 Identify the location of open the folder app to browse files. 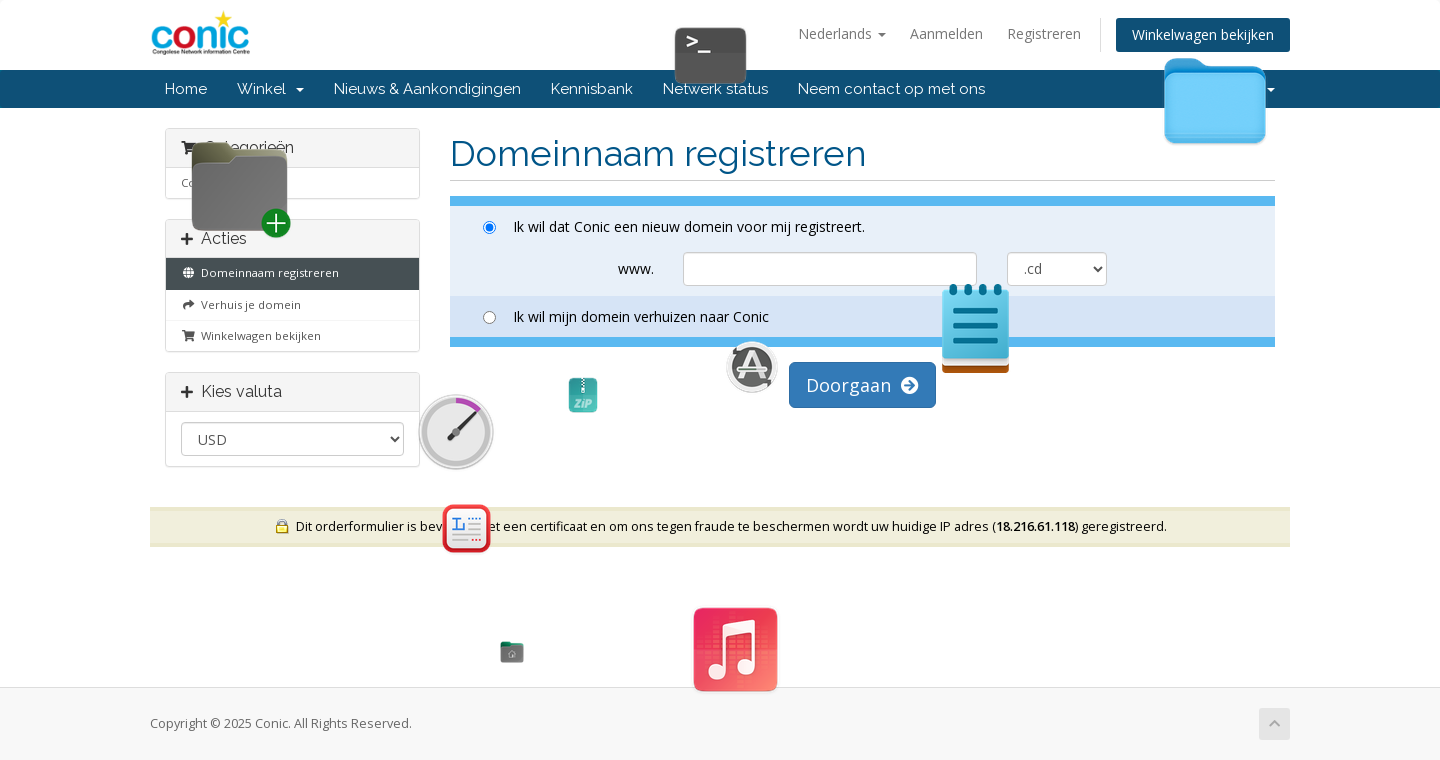
(1215, 100).